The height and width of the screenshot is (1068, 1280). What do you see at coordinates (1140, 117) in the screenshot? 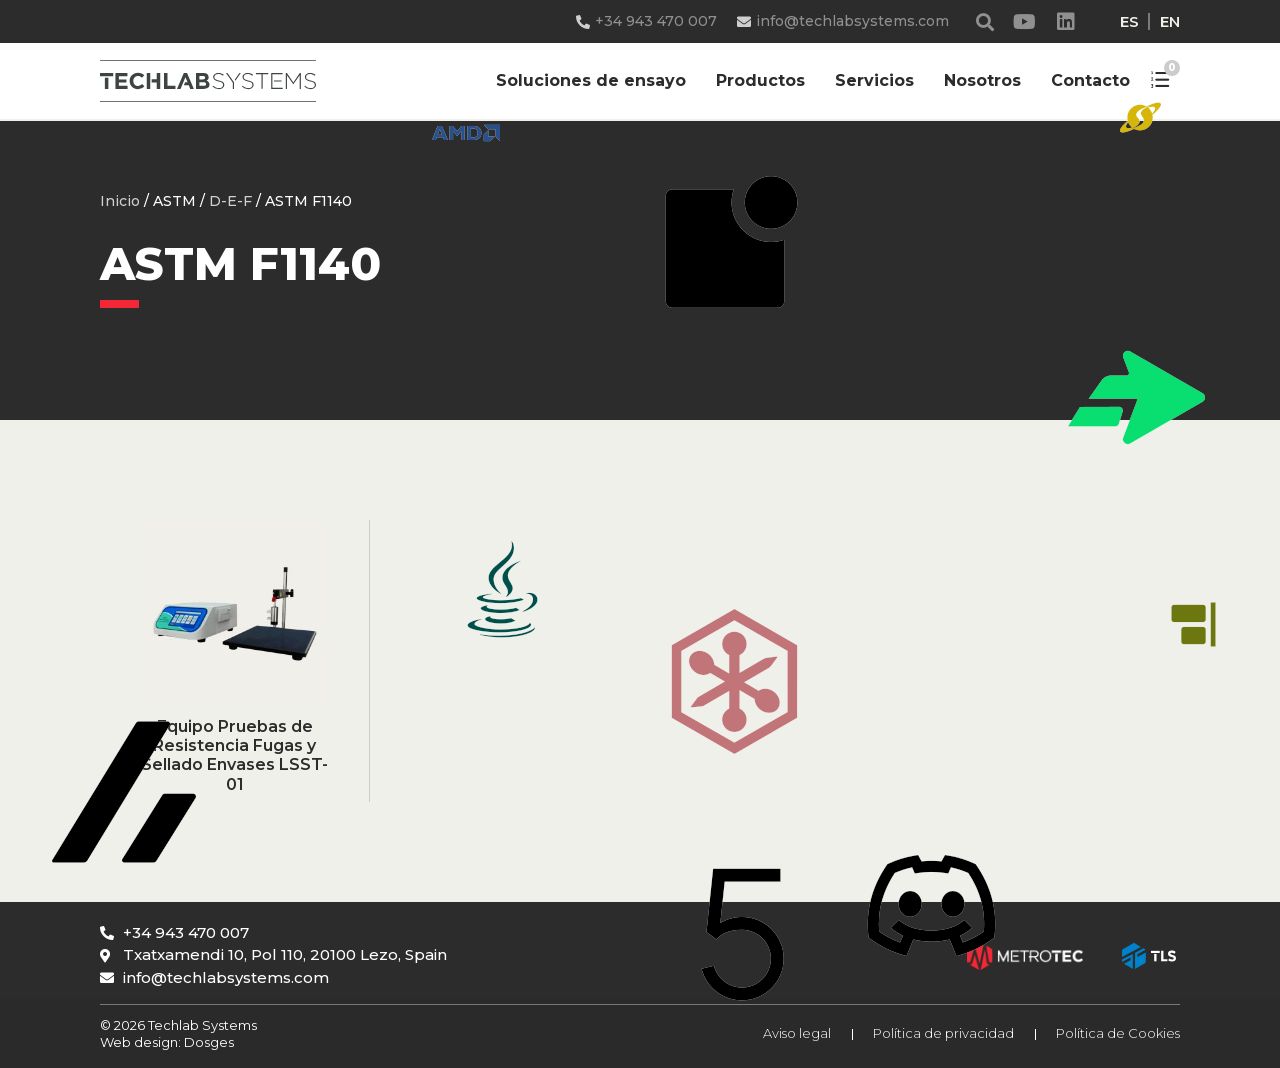
I see `stardock software company logo` at bounding box center [1140, 117].